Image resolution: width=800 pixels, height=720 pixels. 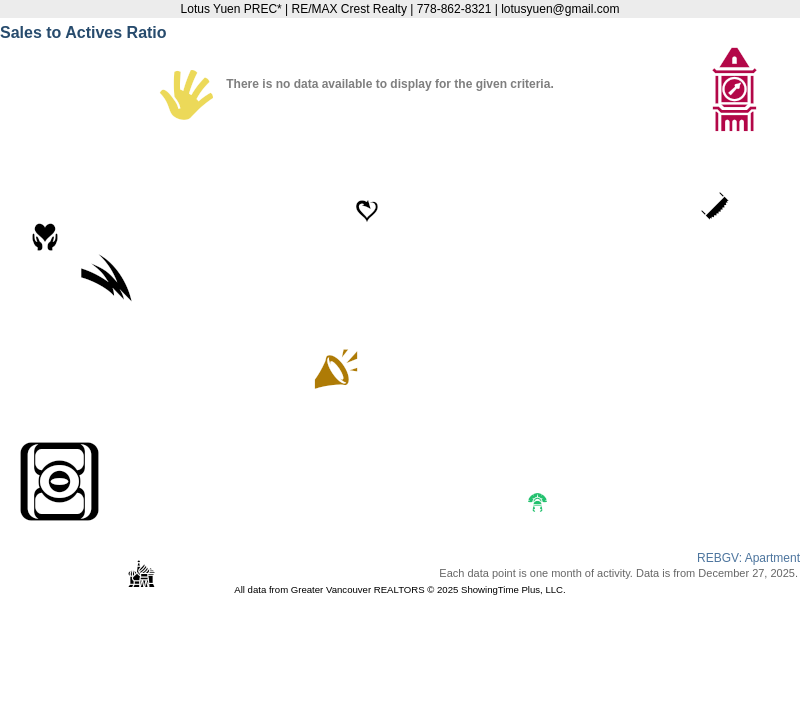 What do you see at coordinates (59, 481) in the screenshot?
I see `abstract game piece or token indicator` at bounding box center [59, 481].